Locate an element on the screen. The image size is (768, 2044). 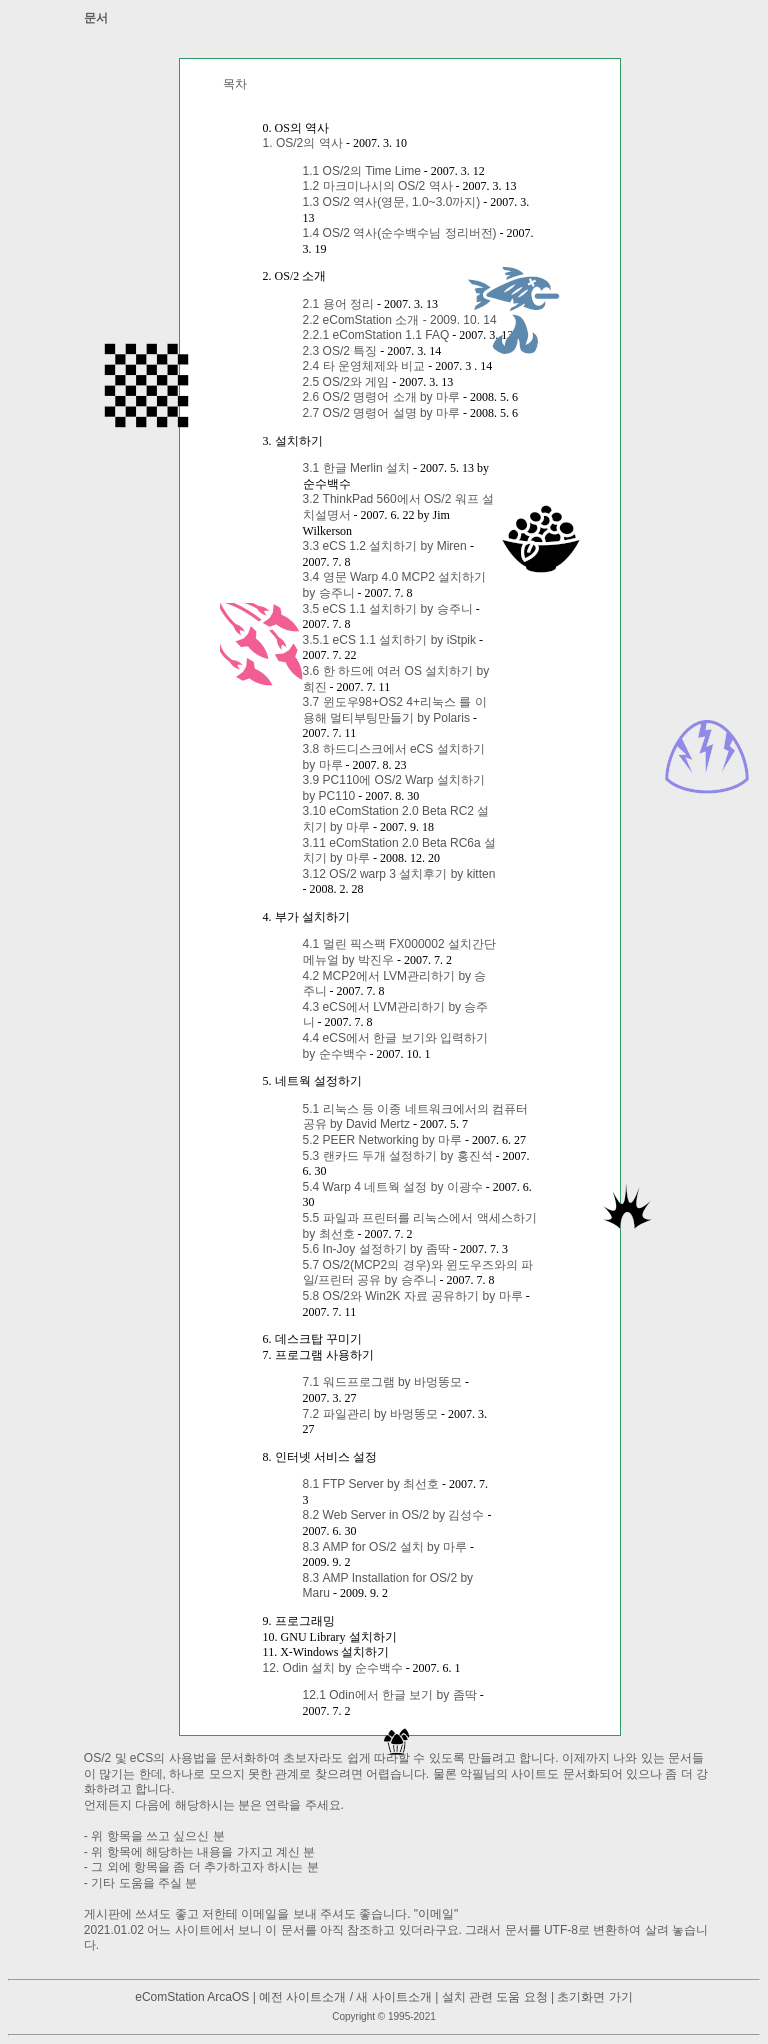
enter a new area or portal in a game is located at coordinates (627, 1206).